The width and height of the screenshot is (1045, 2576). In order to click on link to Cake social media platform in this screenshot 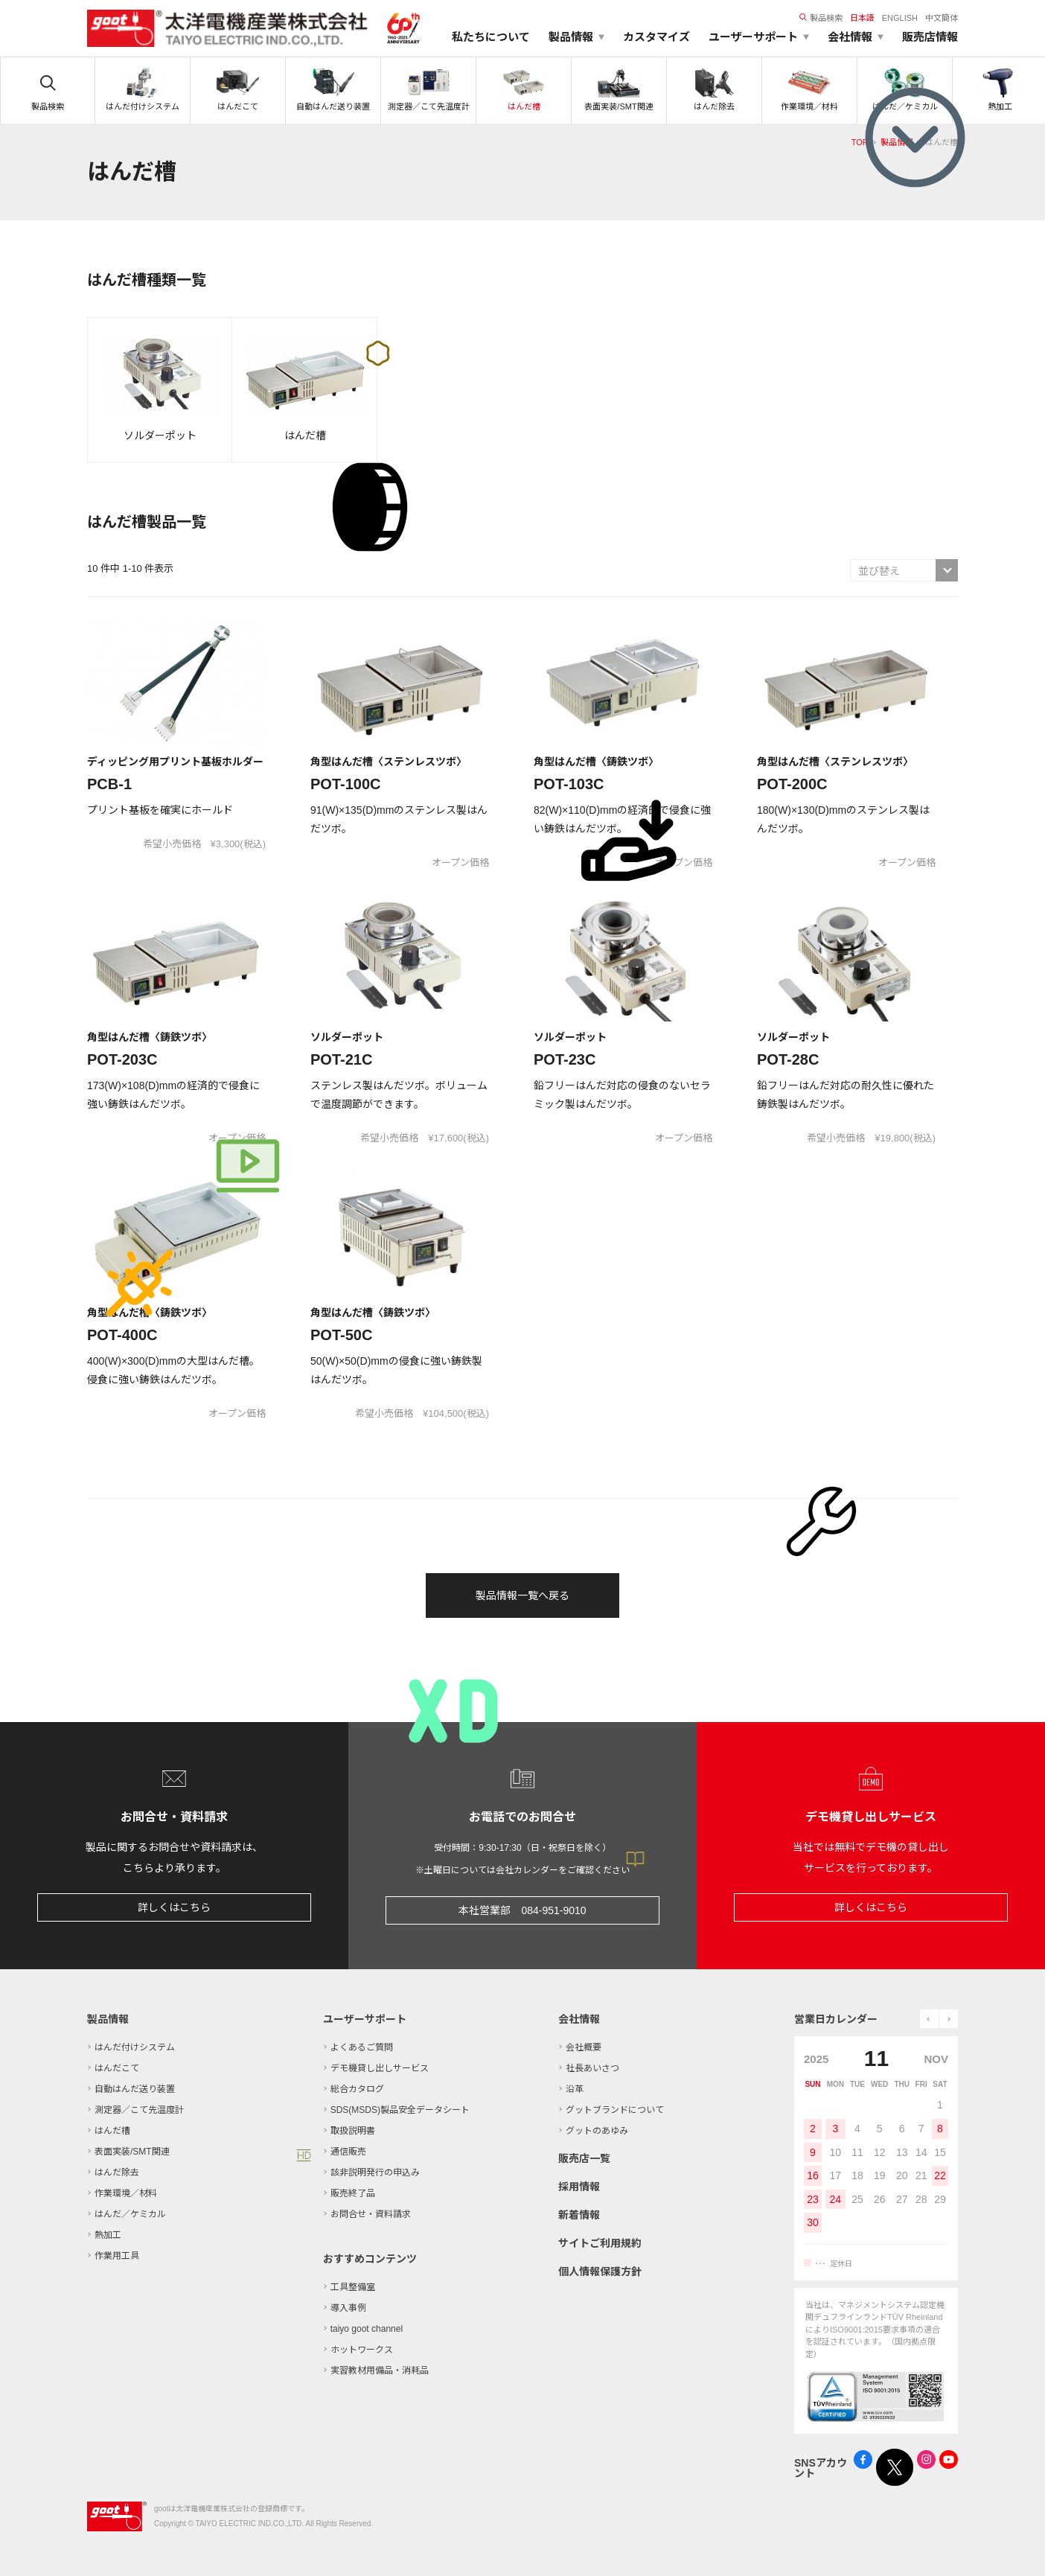, I will do `click(377, 353)`.